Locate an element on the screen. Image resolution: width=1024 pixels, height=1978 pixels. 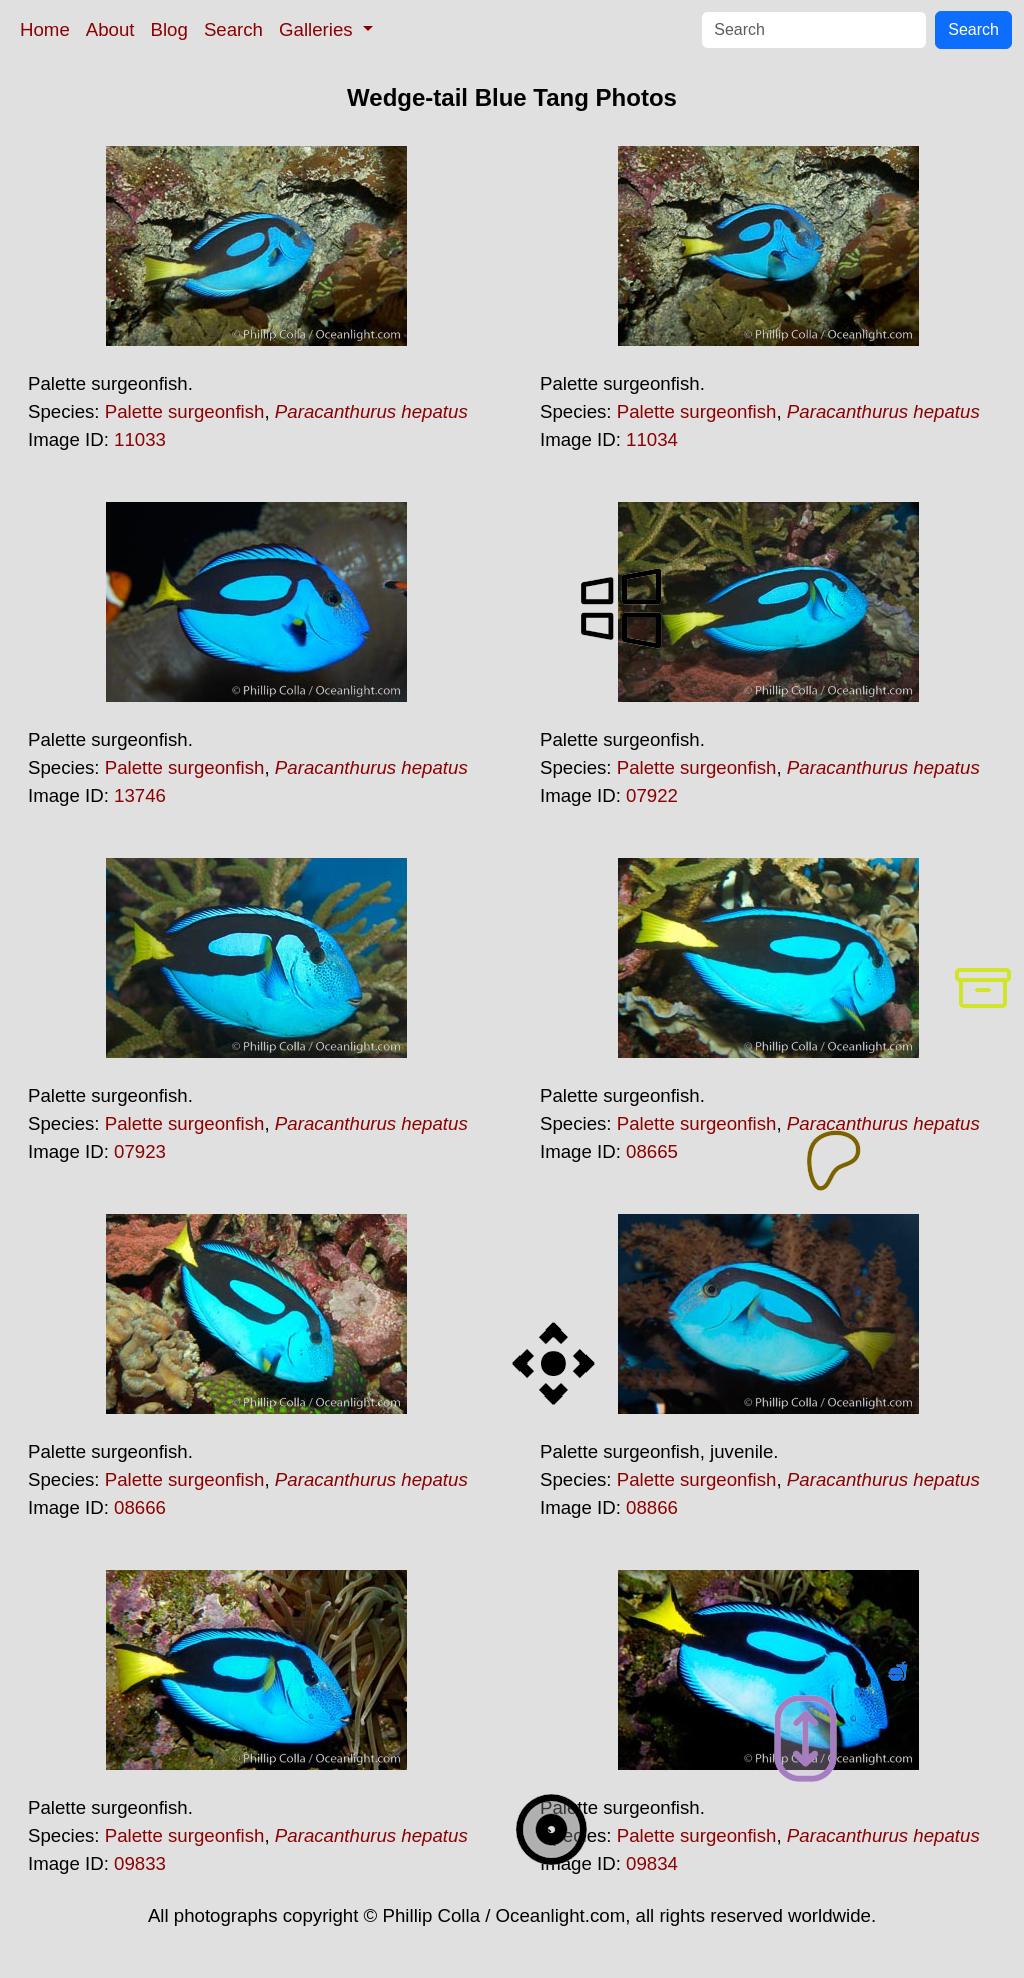
scroll up or down on the page is located at coordinates (805, 1738).